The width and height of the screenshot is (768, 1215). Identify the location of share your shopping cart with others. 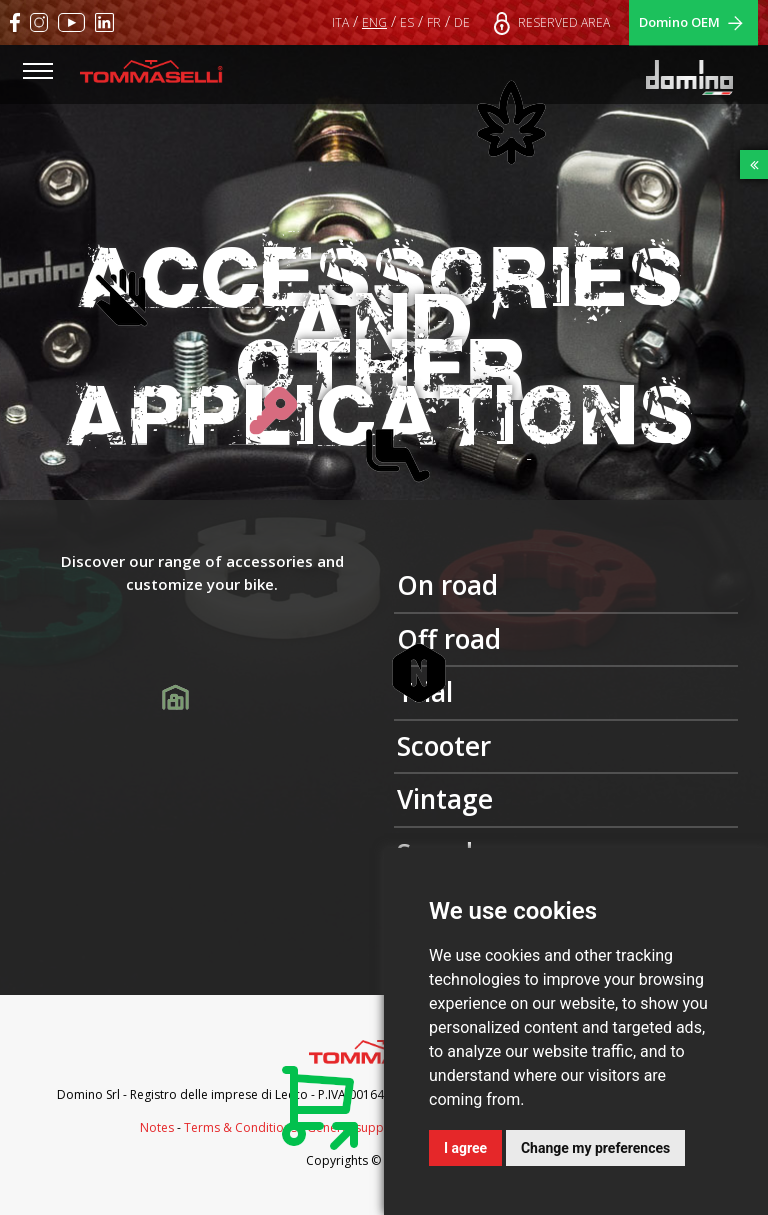
(318, 1106).